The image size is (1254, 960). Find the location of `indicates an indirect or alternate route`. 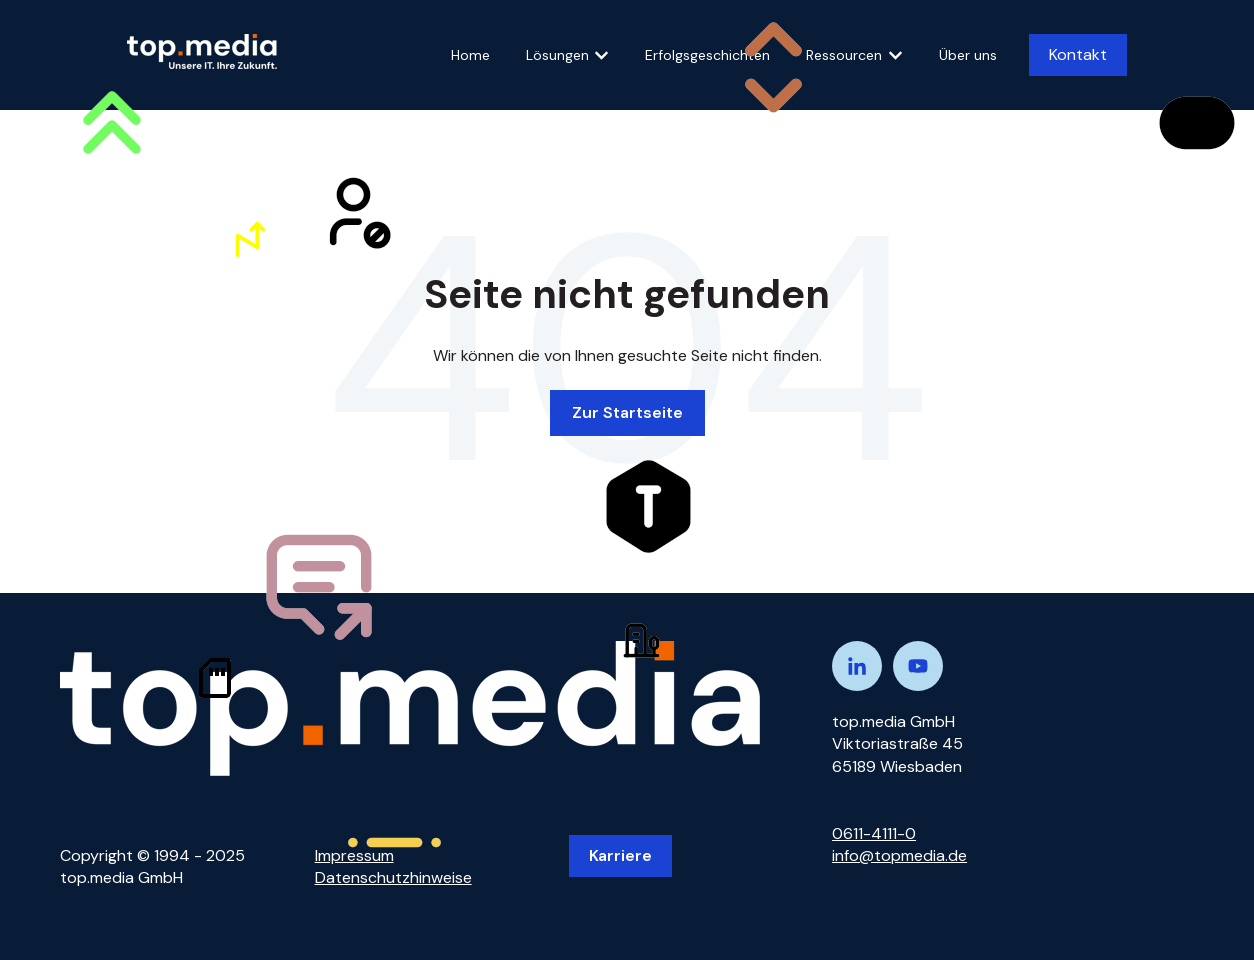

indicates an indirect or alternate route is located at coordinates (249, 239).